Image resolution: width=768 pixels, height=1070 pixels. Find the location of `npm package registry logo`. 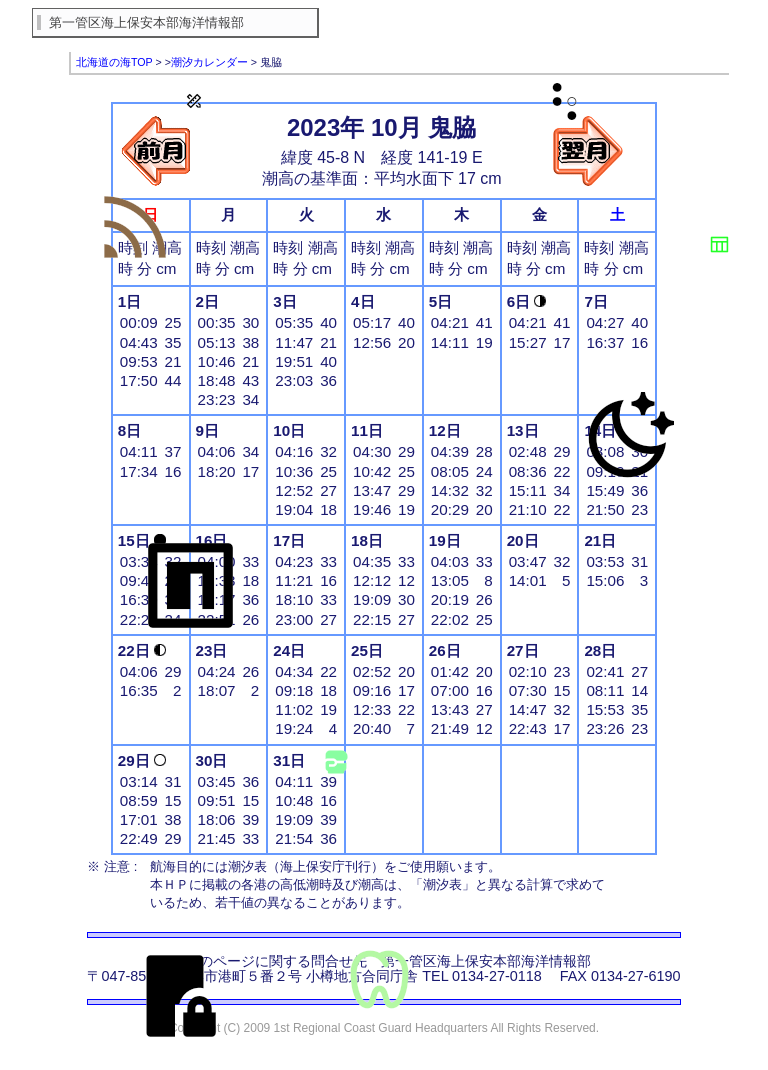

npm package registry logo is located at coordinates (190, 585).